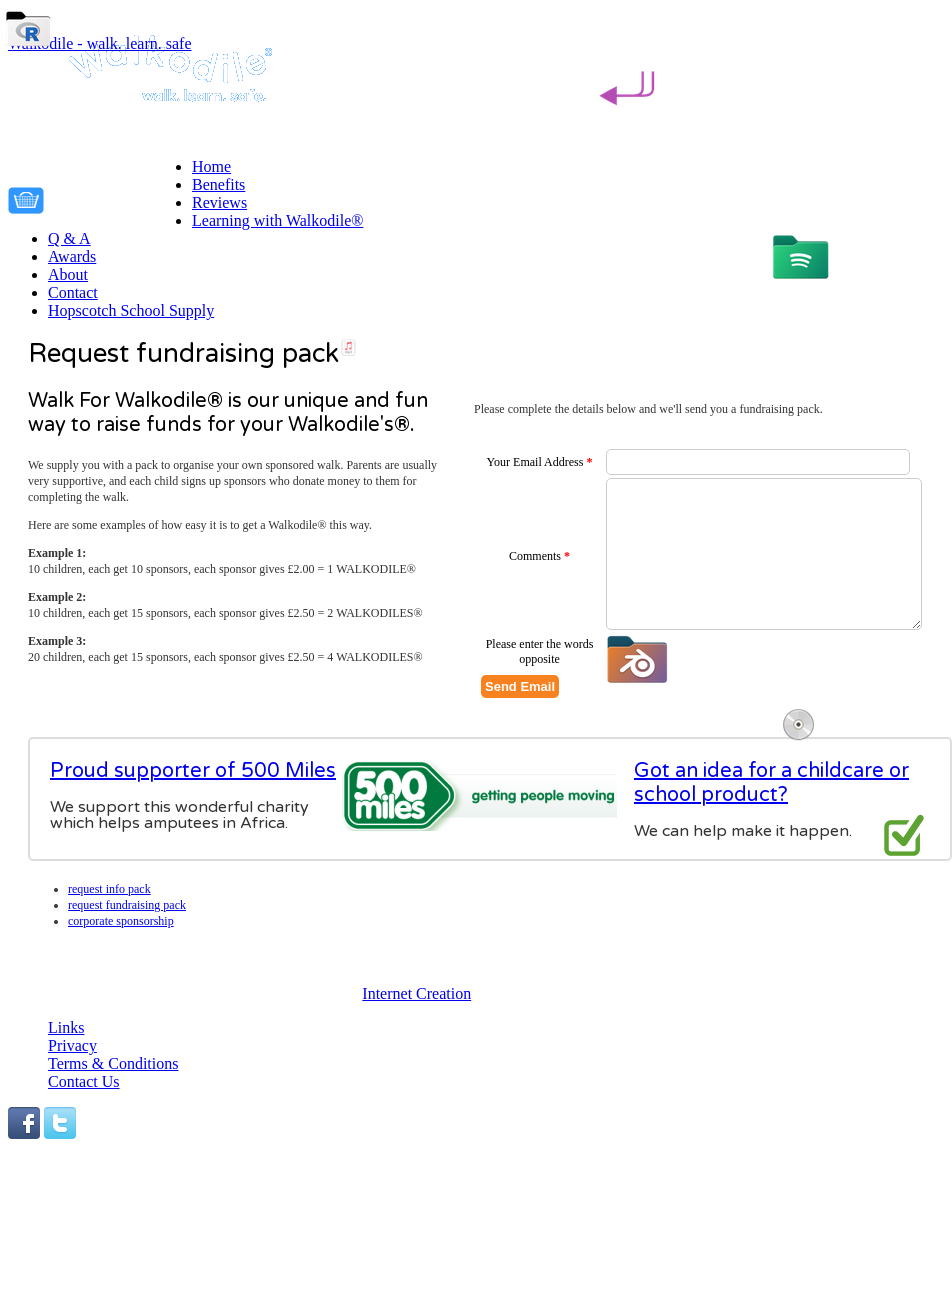 Image resolution: width=952 pixels, height=1299 pixels. I want to click on open folder containing Spotify downloads, so click(800, 258).